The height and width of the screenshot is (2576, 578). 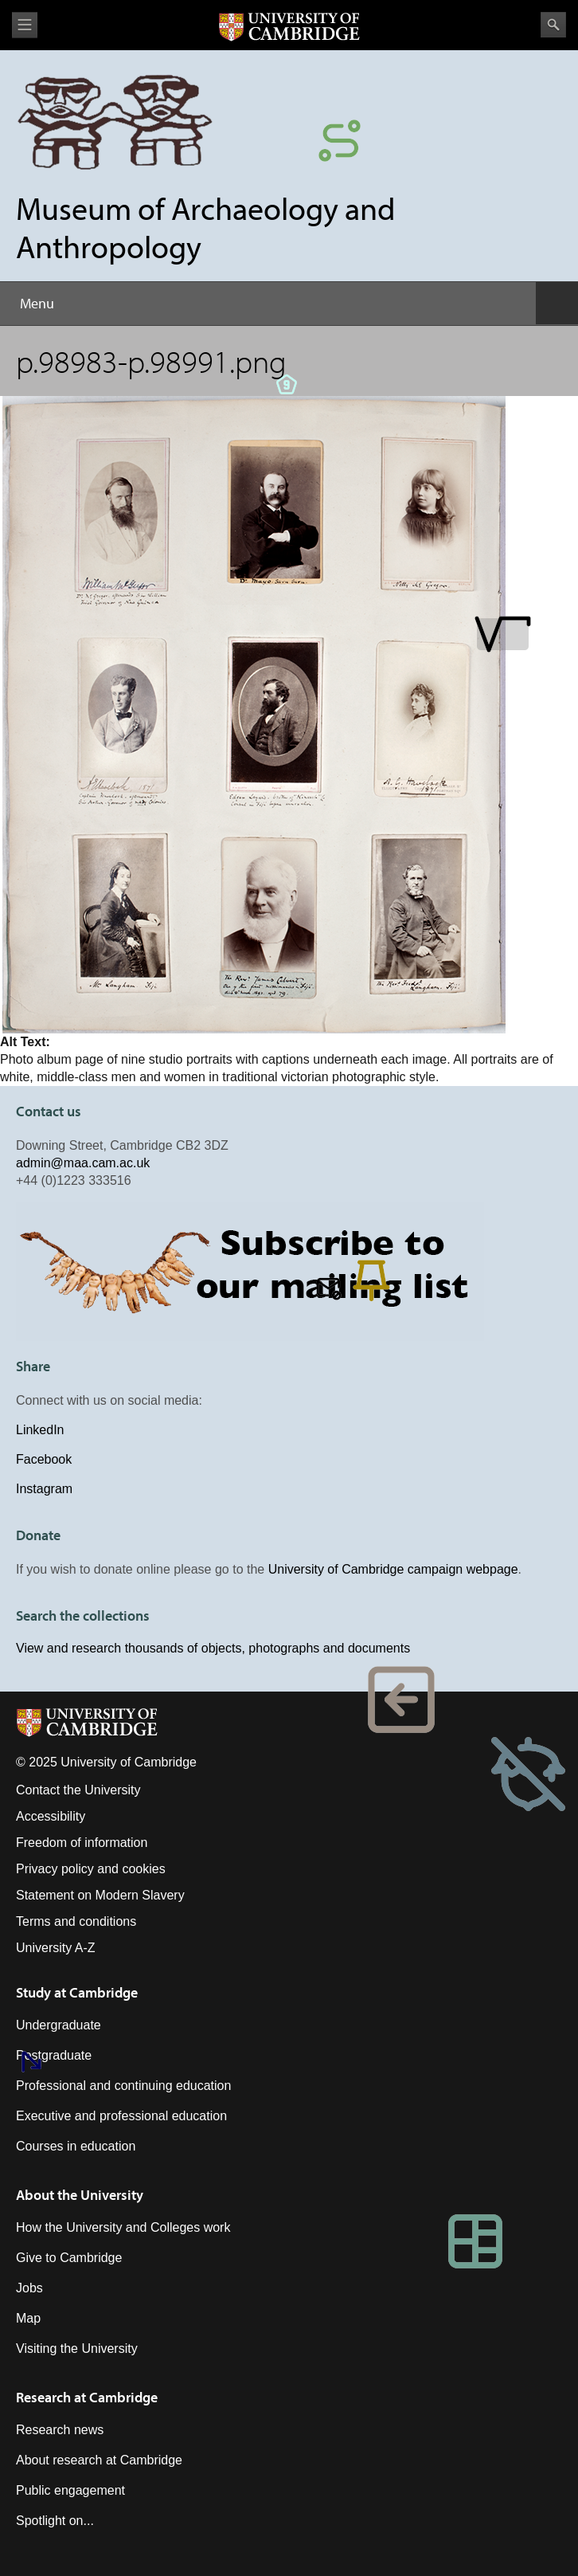 I want to click on pin an item to keep it visible, so click(x=371, y=1278).